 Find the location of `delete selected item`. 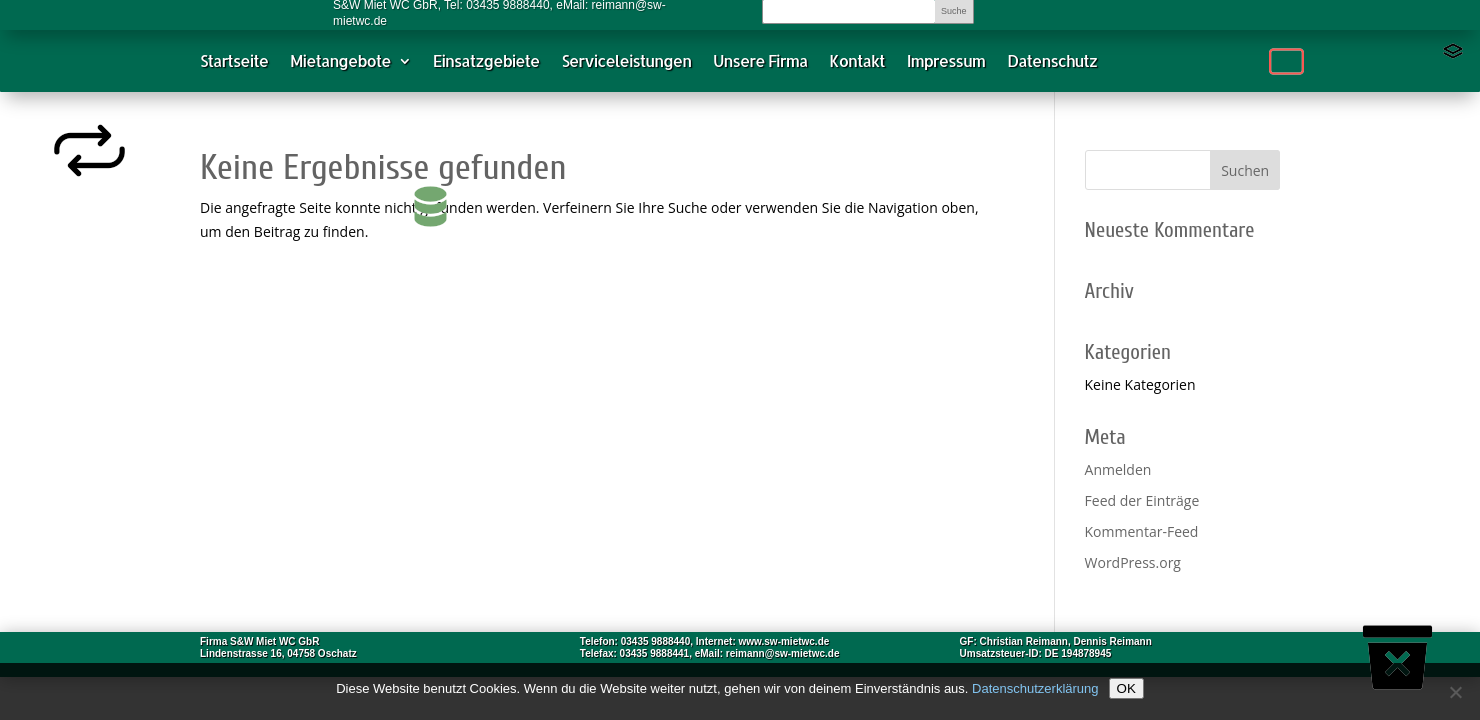

delete selected item is located at coordinates (1397, 657).